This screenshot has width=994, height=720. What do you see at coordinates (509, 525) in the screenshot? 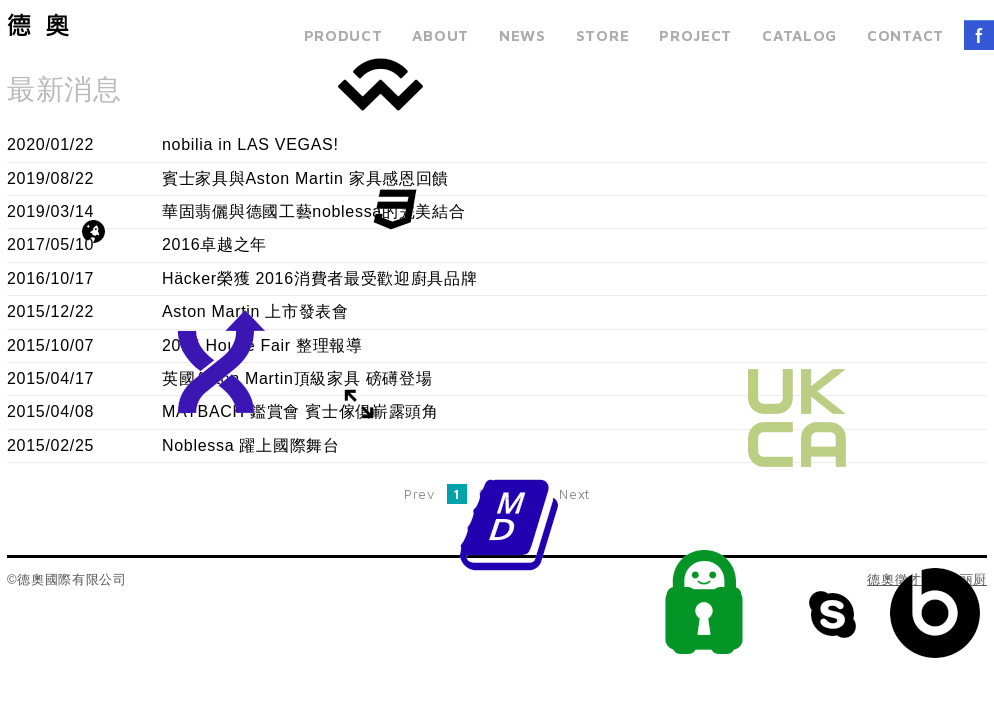
I see `mdbook documentation tool logo` at bounding box center [509, 525].